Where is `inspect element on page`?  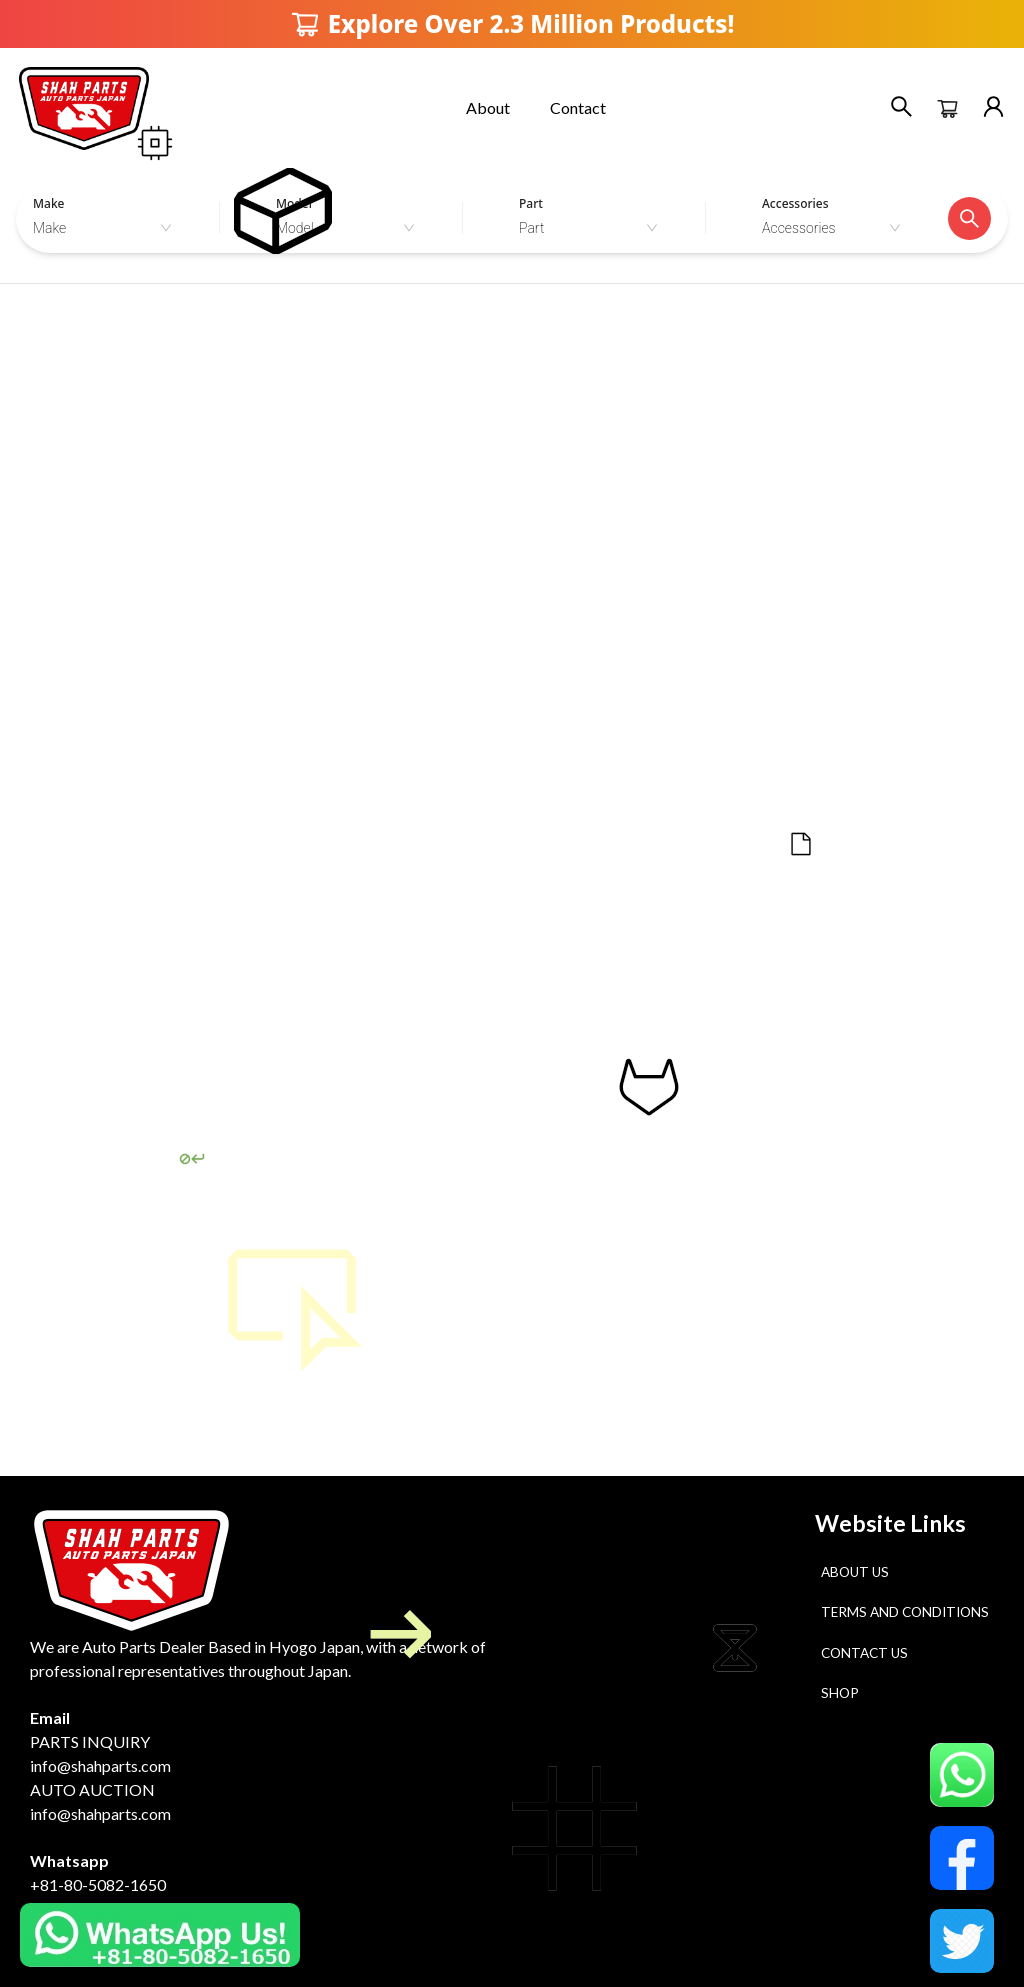
inspect element on page is located at coordinates (292, 1304).